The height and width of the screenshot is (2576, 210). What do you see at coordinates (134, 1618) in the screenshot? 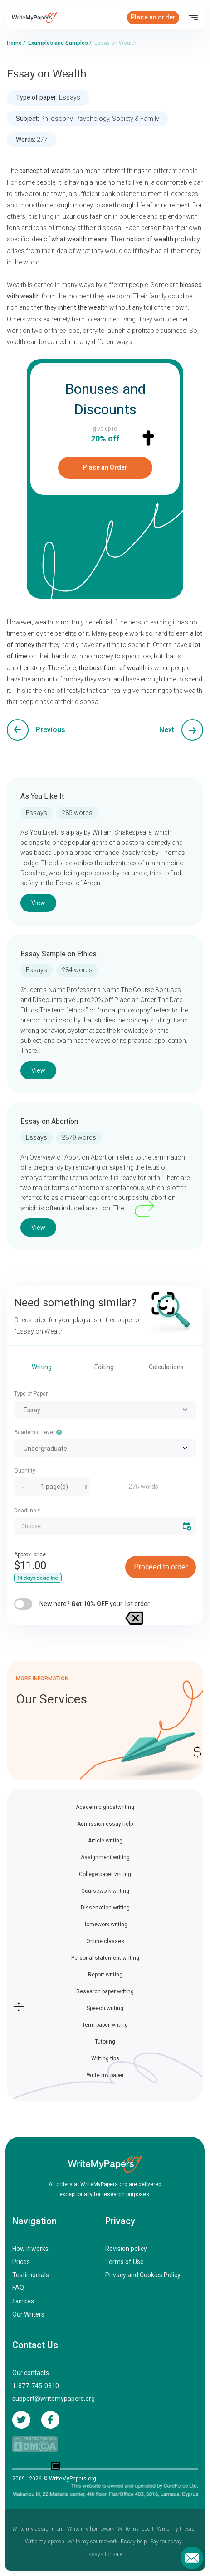
I see `delete the last character entered` at bounding box center [134, 1618].